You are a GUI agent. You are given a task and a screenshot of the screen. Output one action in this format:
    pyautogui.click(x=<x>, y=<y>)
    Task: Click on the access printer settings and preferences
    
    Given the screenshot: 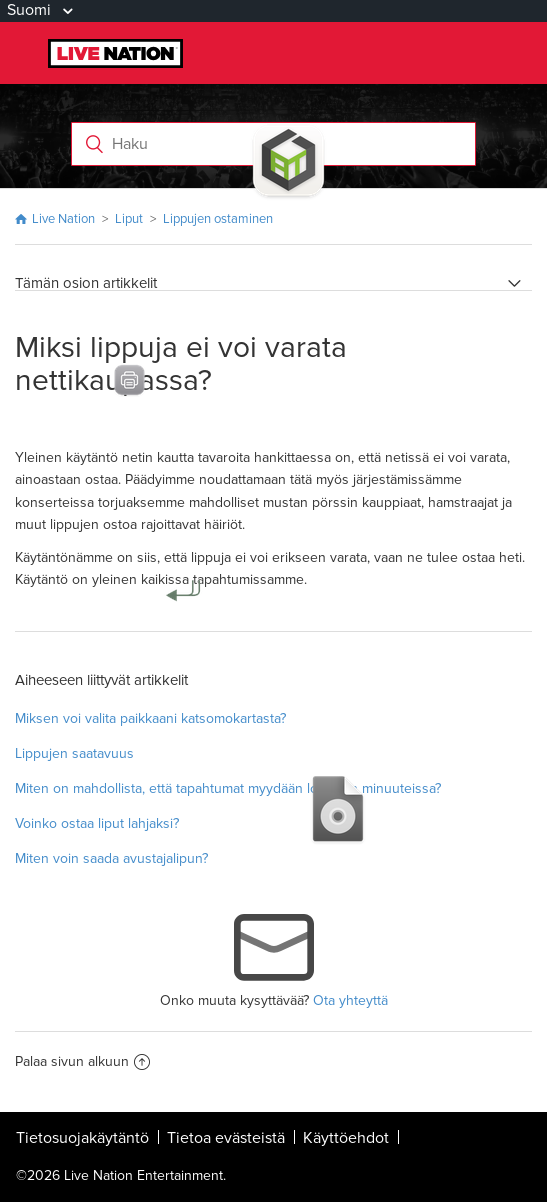 What is the action you would take?
    pyautogui.click(x=129, y=380)
    